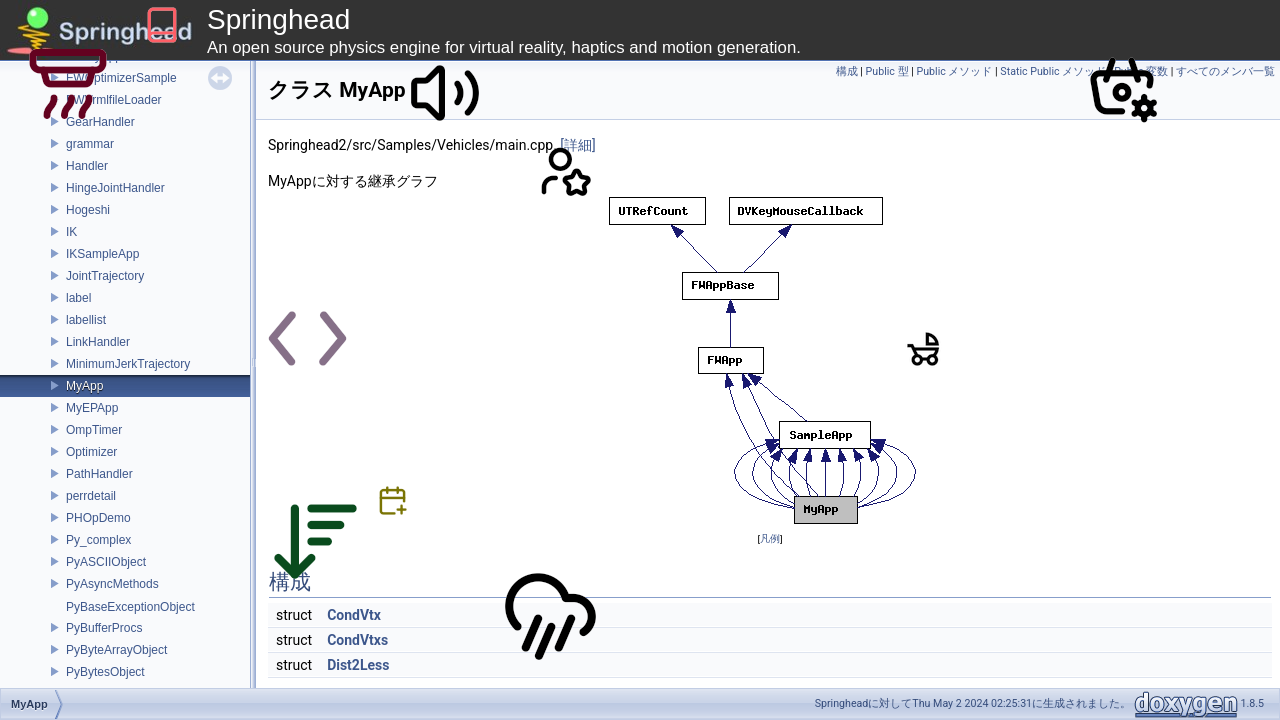 The height and width of the screenshot is (720, 1280). What do you see at coordinates (392, 500) in the screenshot?
I see `add a new event to your calendar` at bounding box center [392, 500].